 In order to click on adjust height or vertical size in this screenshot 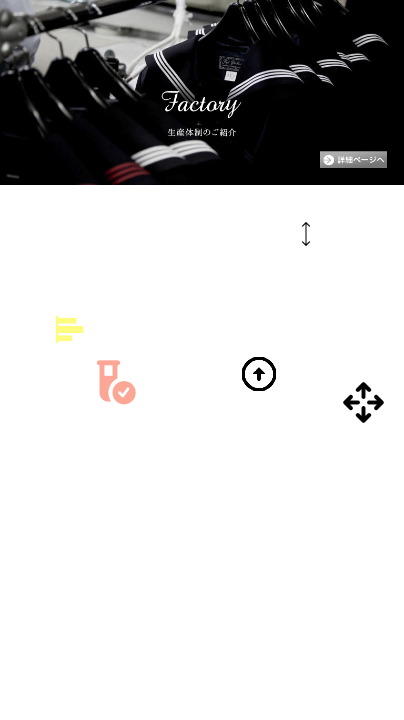, I will do `click(306, 234)`.